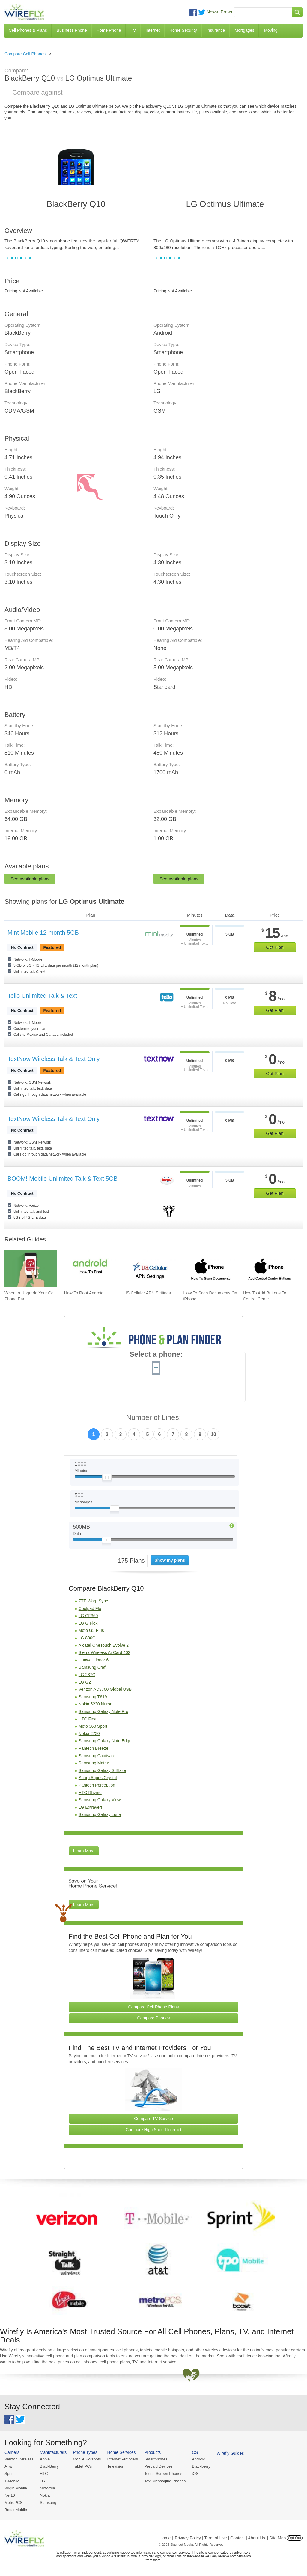 The image size is (307, 2576). I want to click on reptile or lizard-themed game element, so click(90, 486).